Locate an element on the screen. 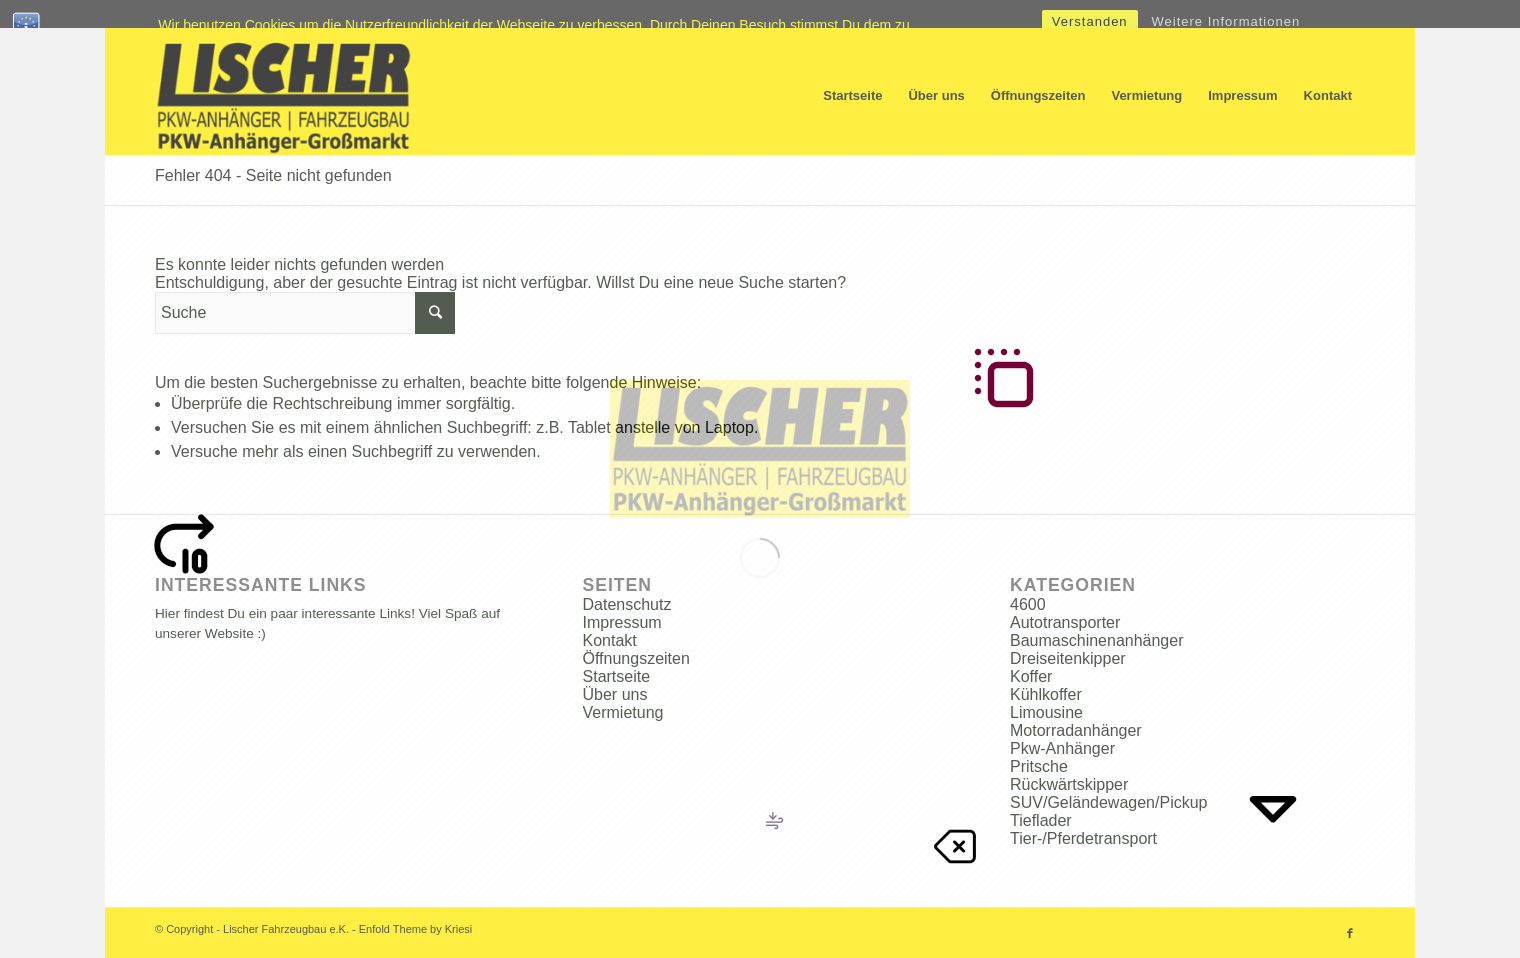 The height and width of the screenshot is (958, 1520). indicates wind direction moving downward is located at coordinates (774, 820).